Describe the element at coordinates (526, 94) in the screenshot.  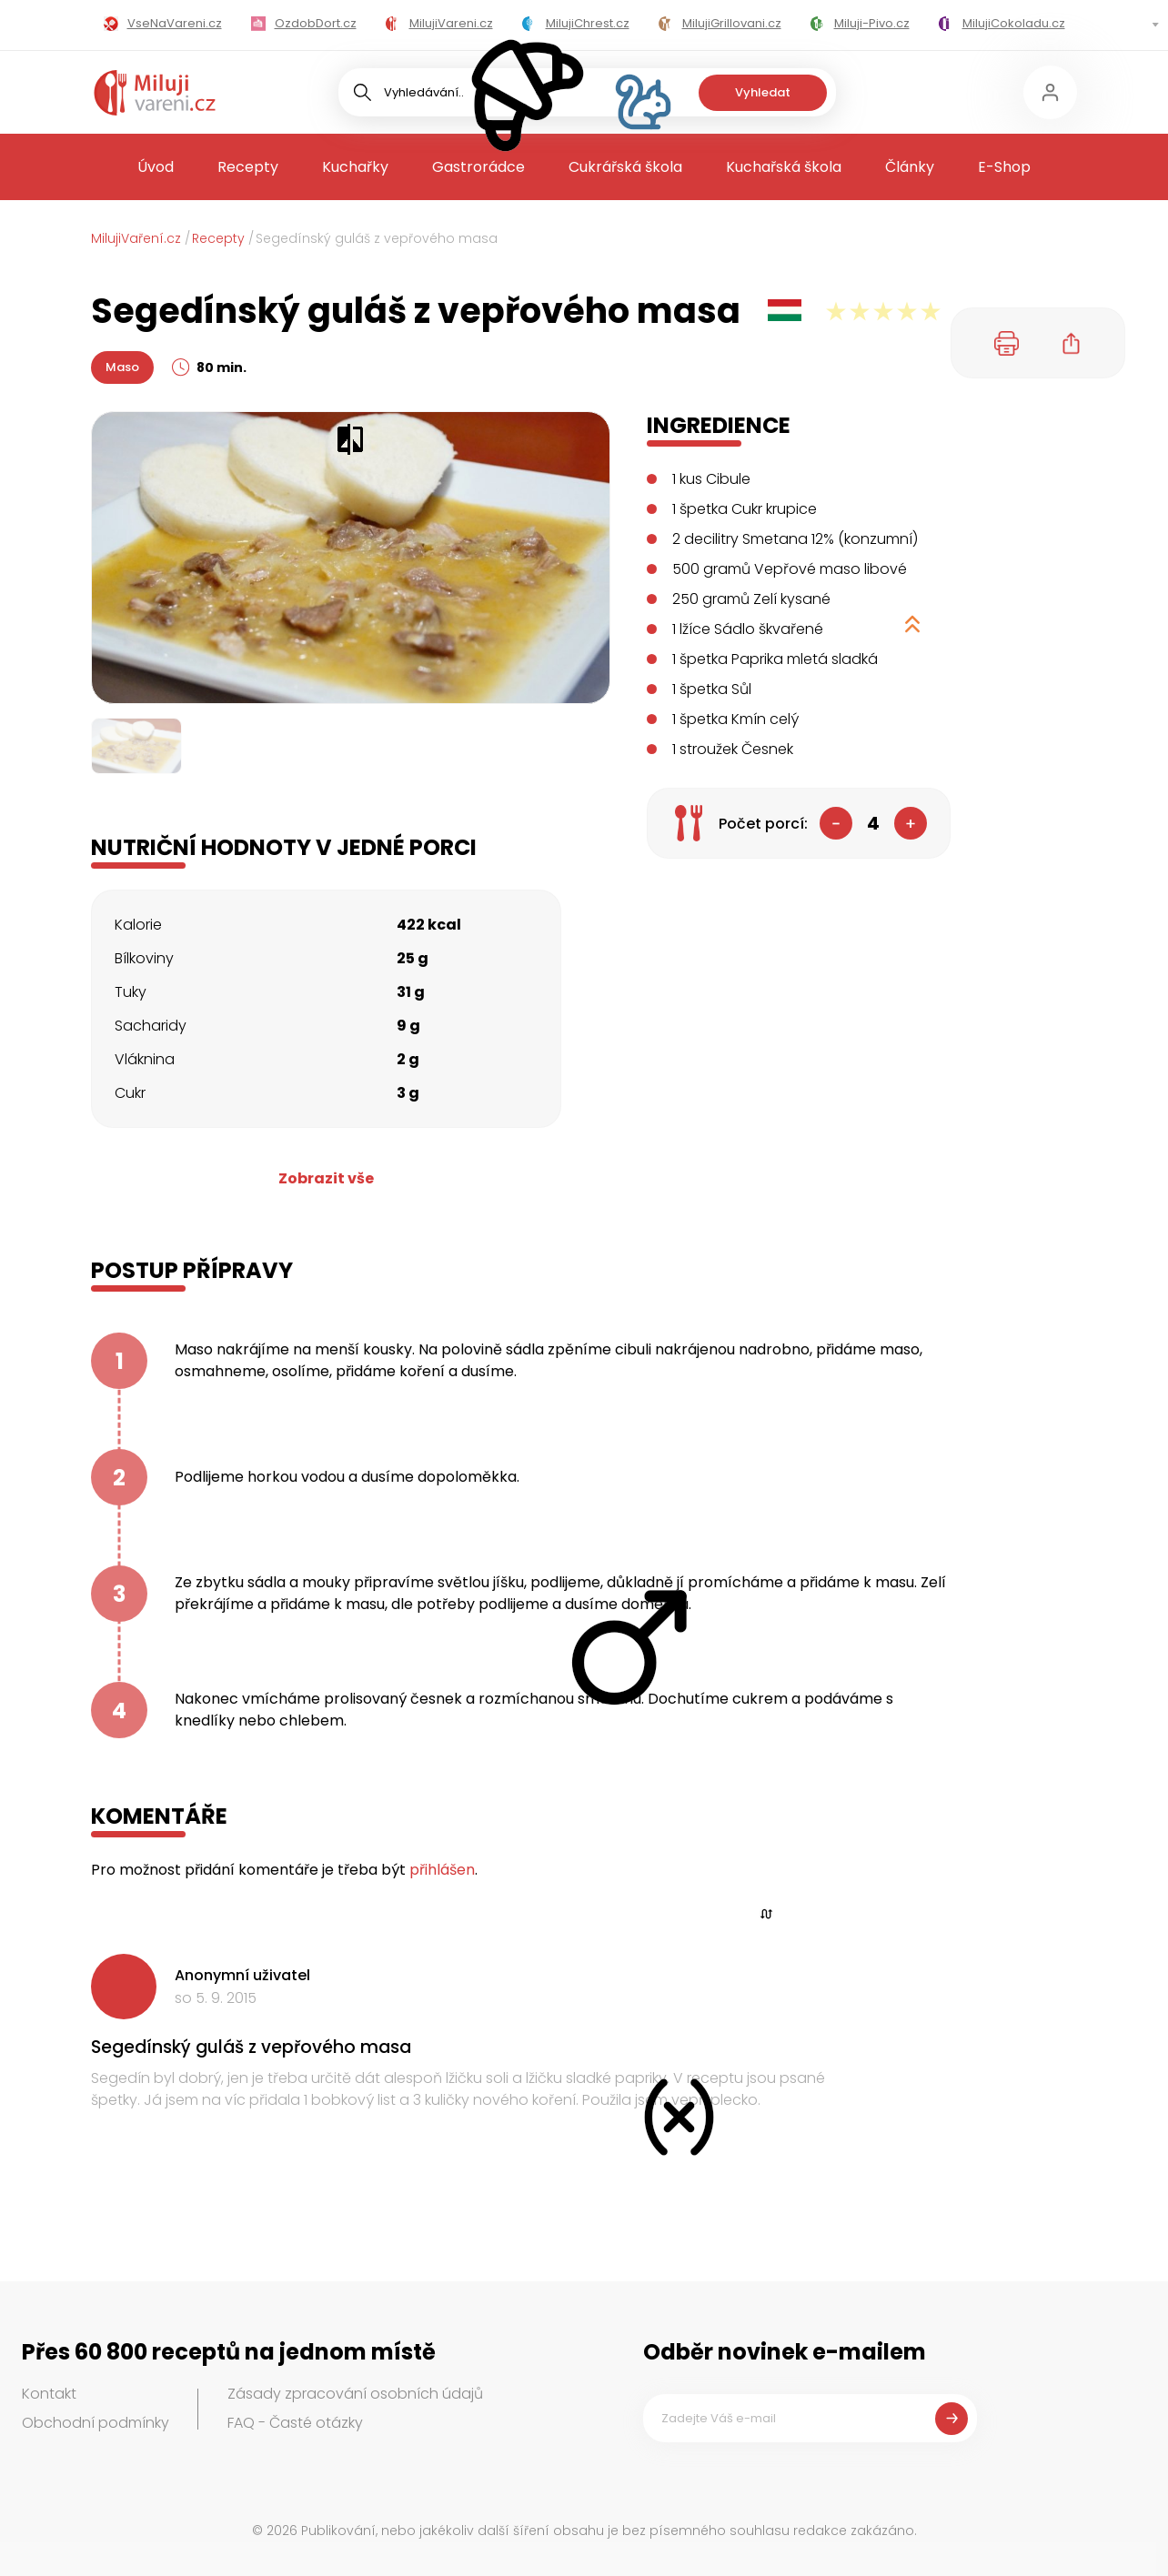
I see `browse bakery or pastry options` at that location.